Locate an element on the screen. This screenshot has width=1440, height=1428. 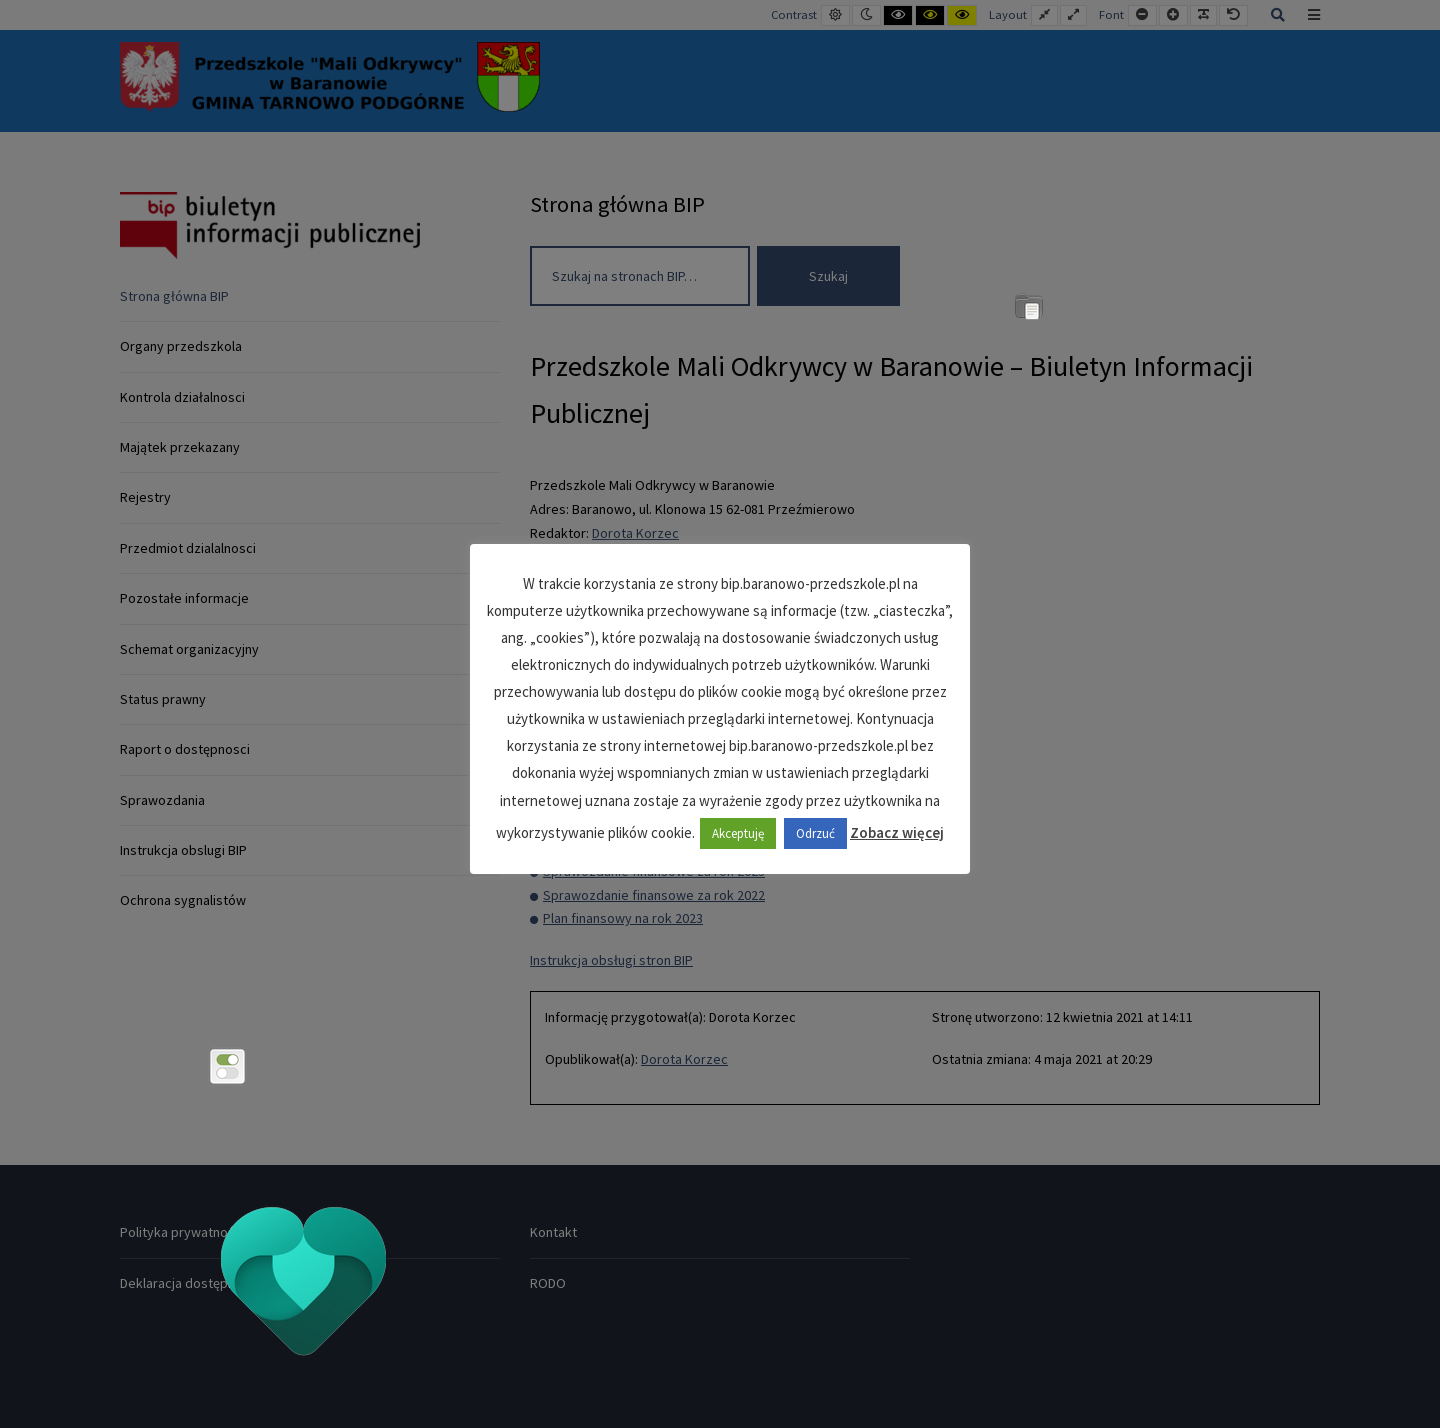
open gnome tweaks to customize desktop settings is located at coordinates (227, 1066).